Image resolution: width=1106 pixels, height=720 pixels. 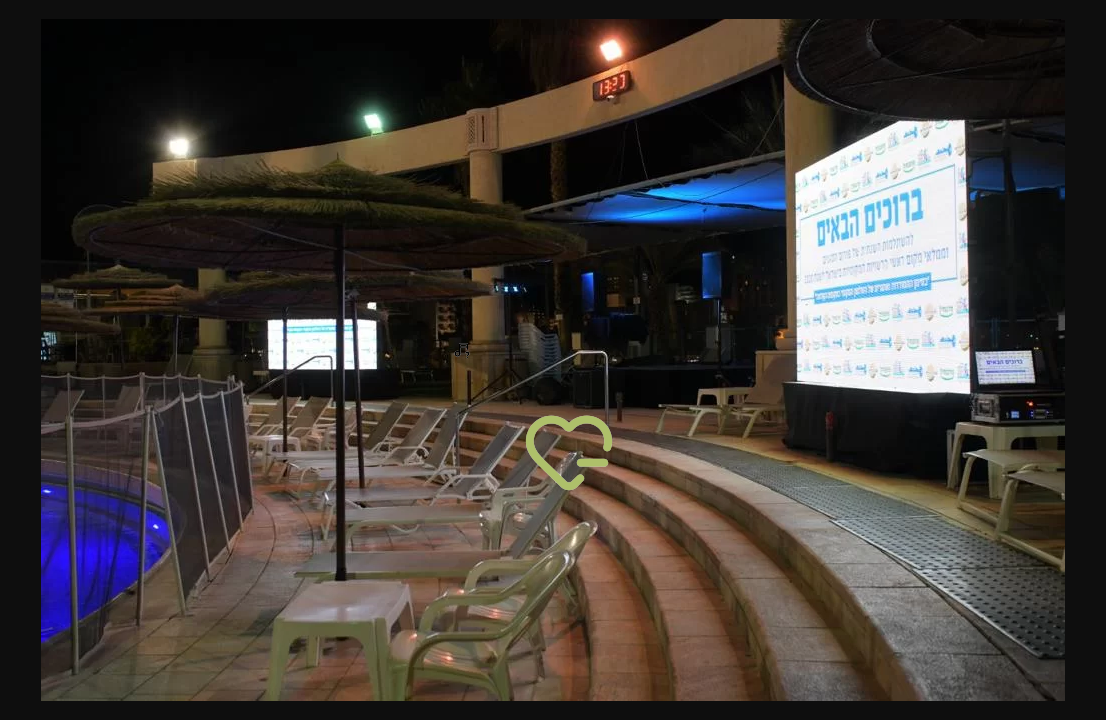 What do you see at coordinates (462, 350) in the screenshot?
I see `get help identifying a song` at bounding box center [462, 350].